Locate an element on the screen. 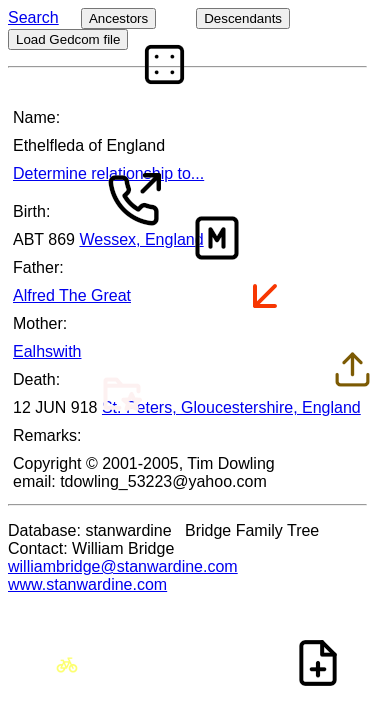 This screenshot has height=720, width=375. navigate to bottom-left corner is located at coordinates (265, 296).